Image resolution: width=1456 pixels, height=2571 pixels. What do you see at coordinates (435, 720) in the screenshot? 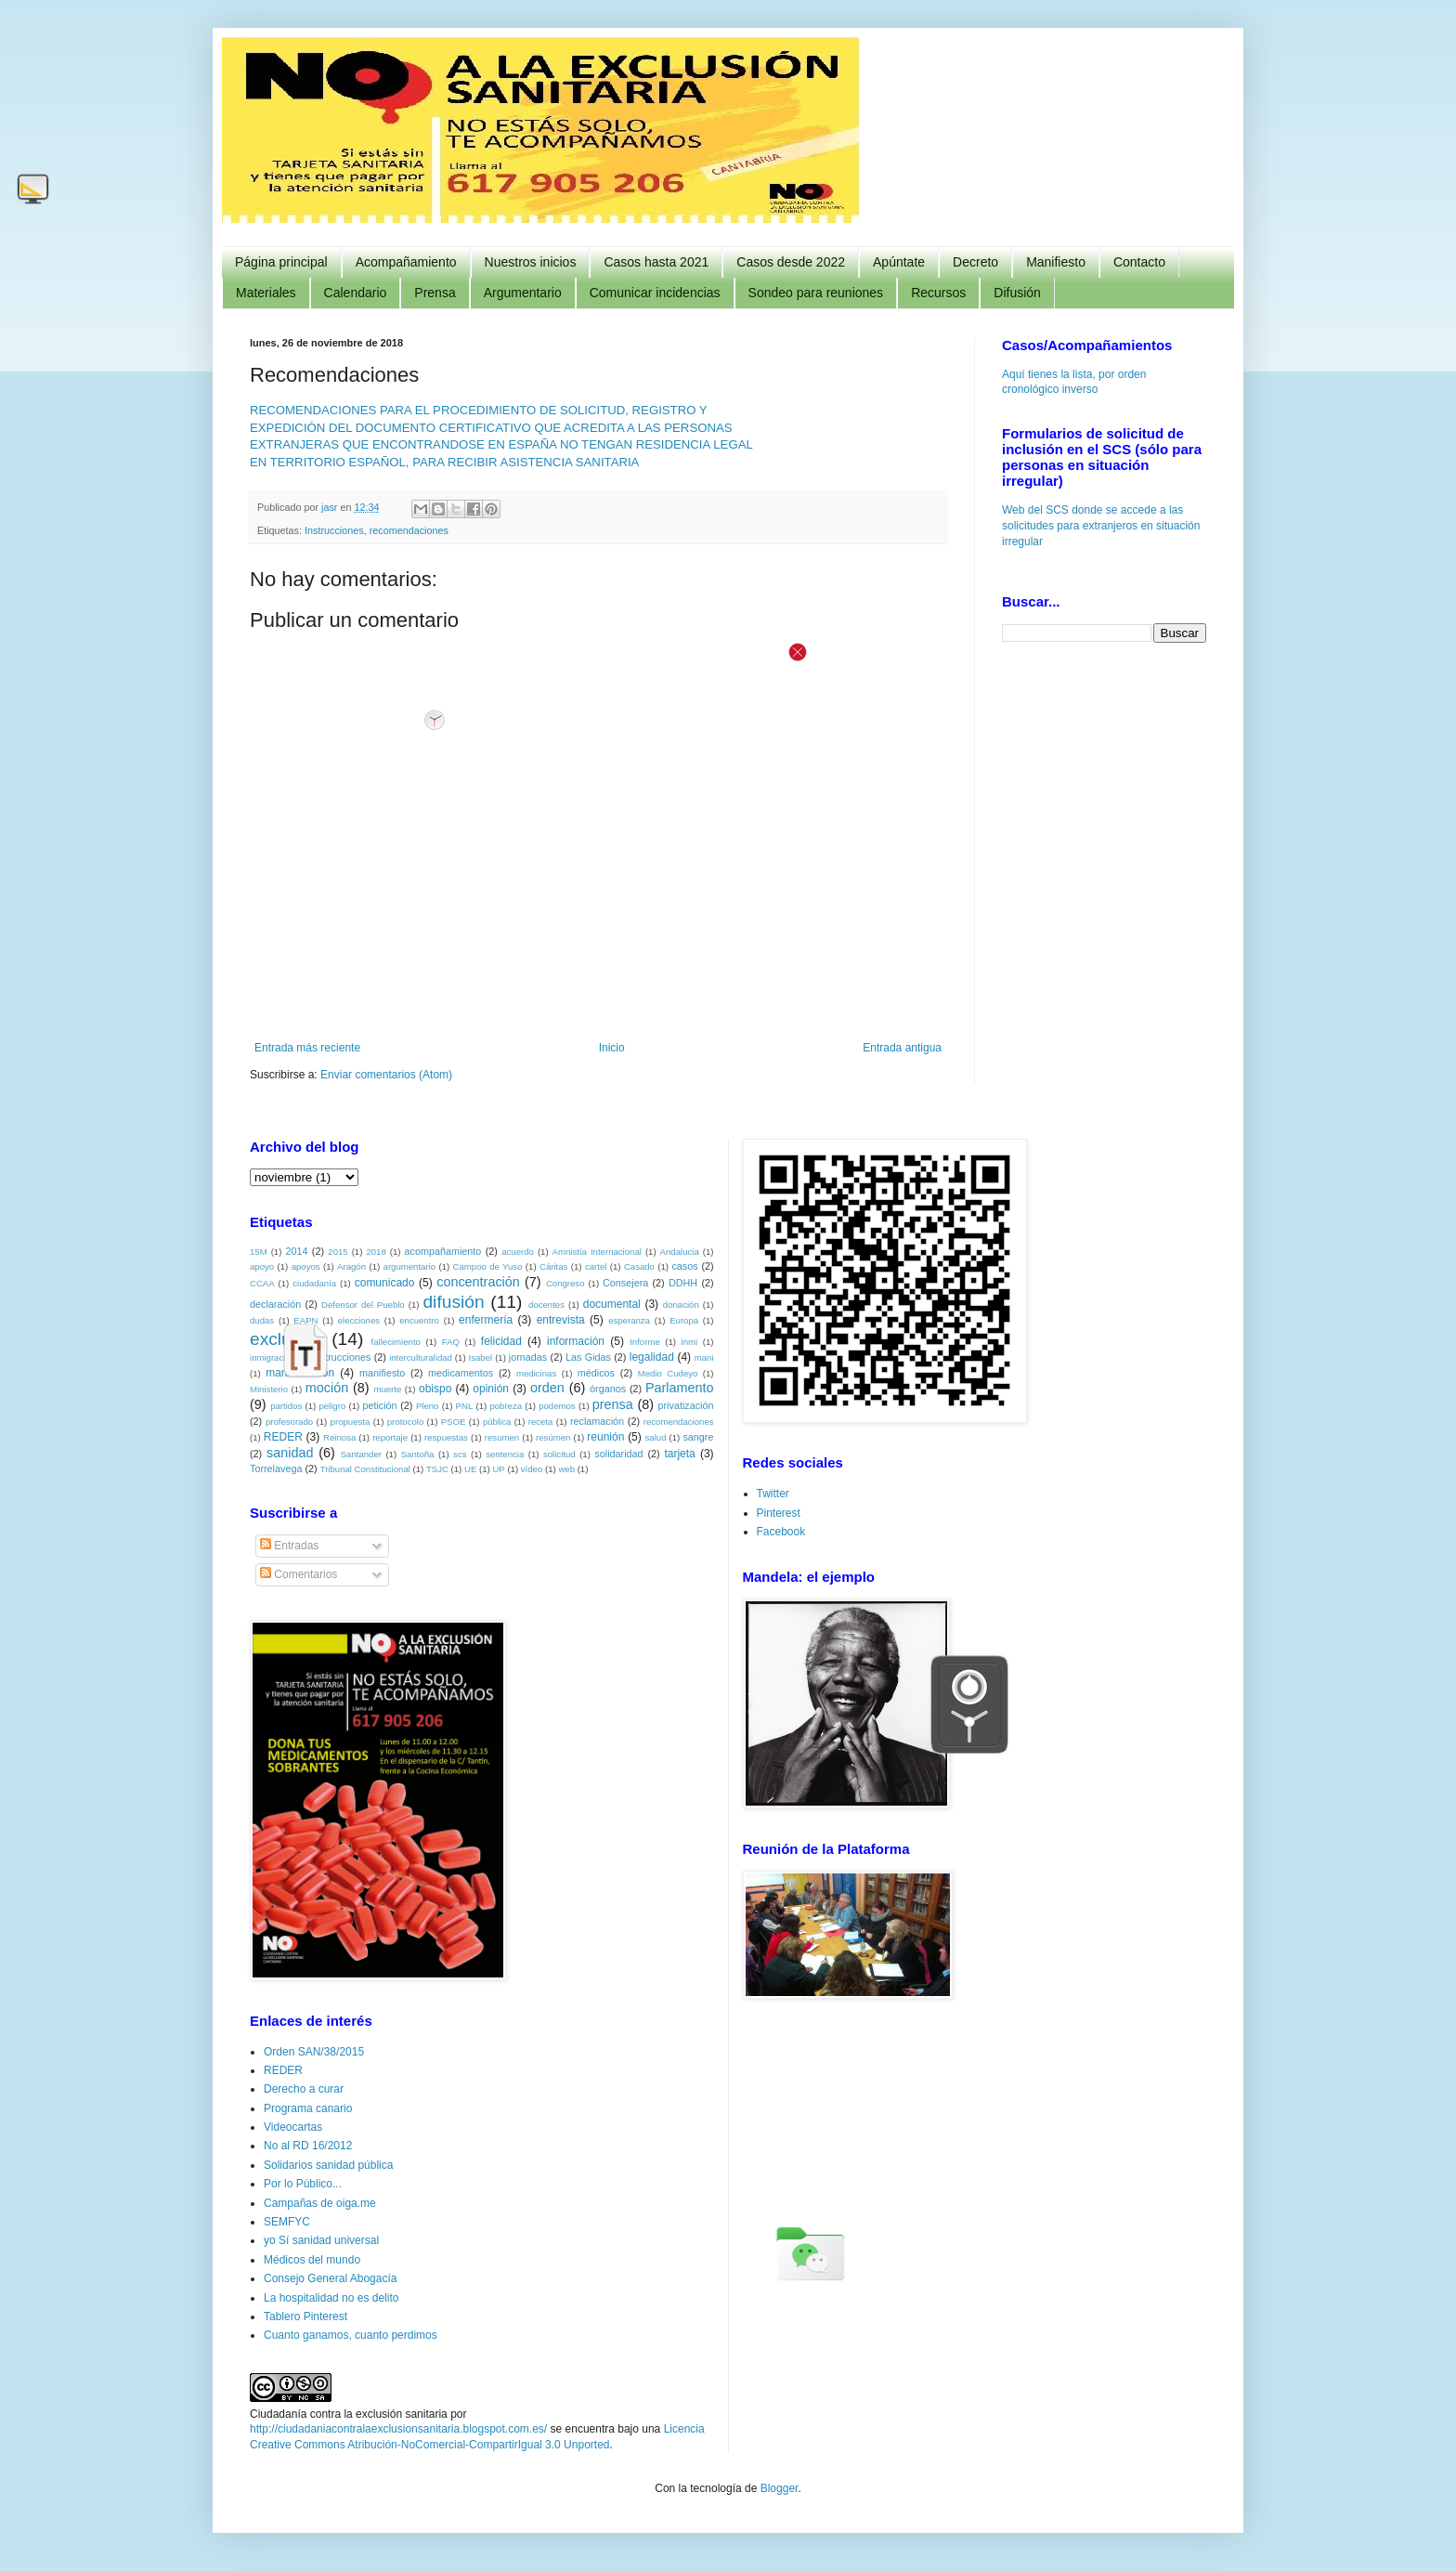
I see `open recently accessed documents` at bounding box center [435, 720].